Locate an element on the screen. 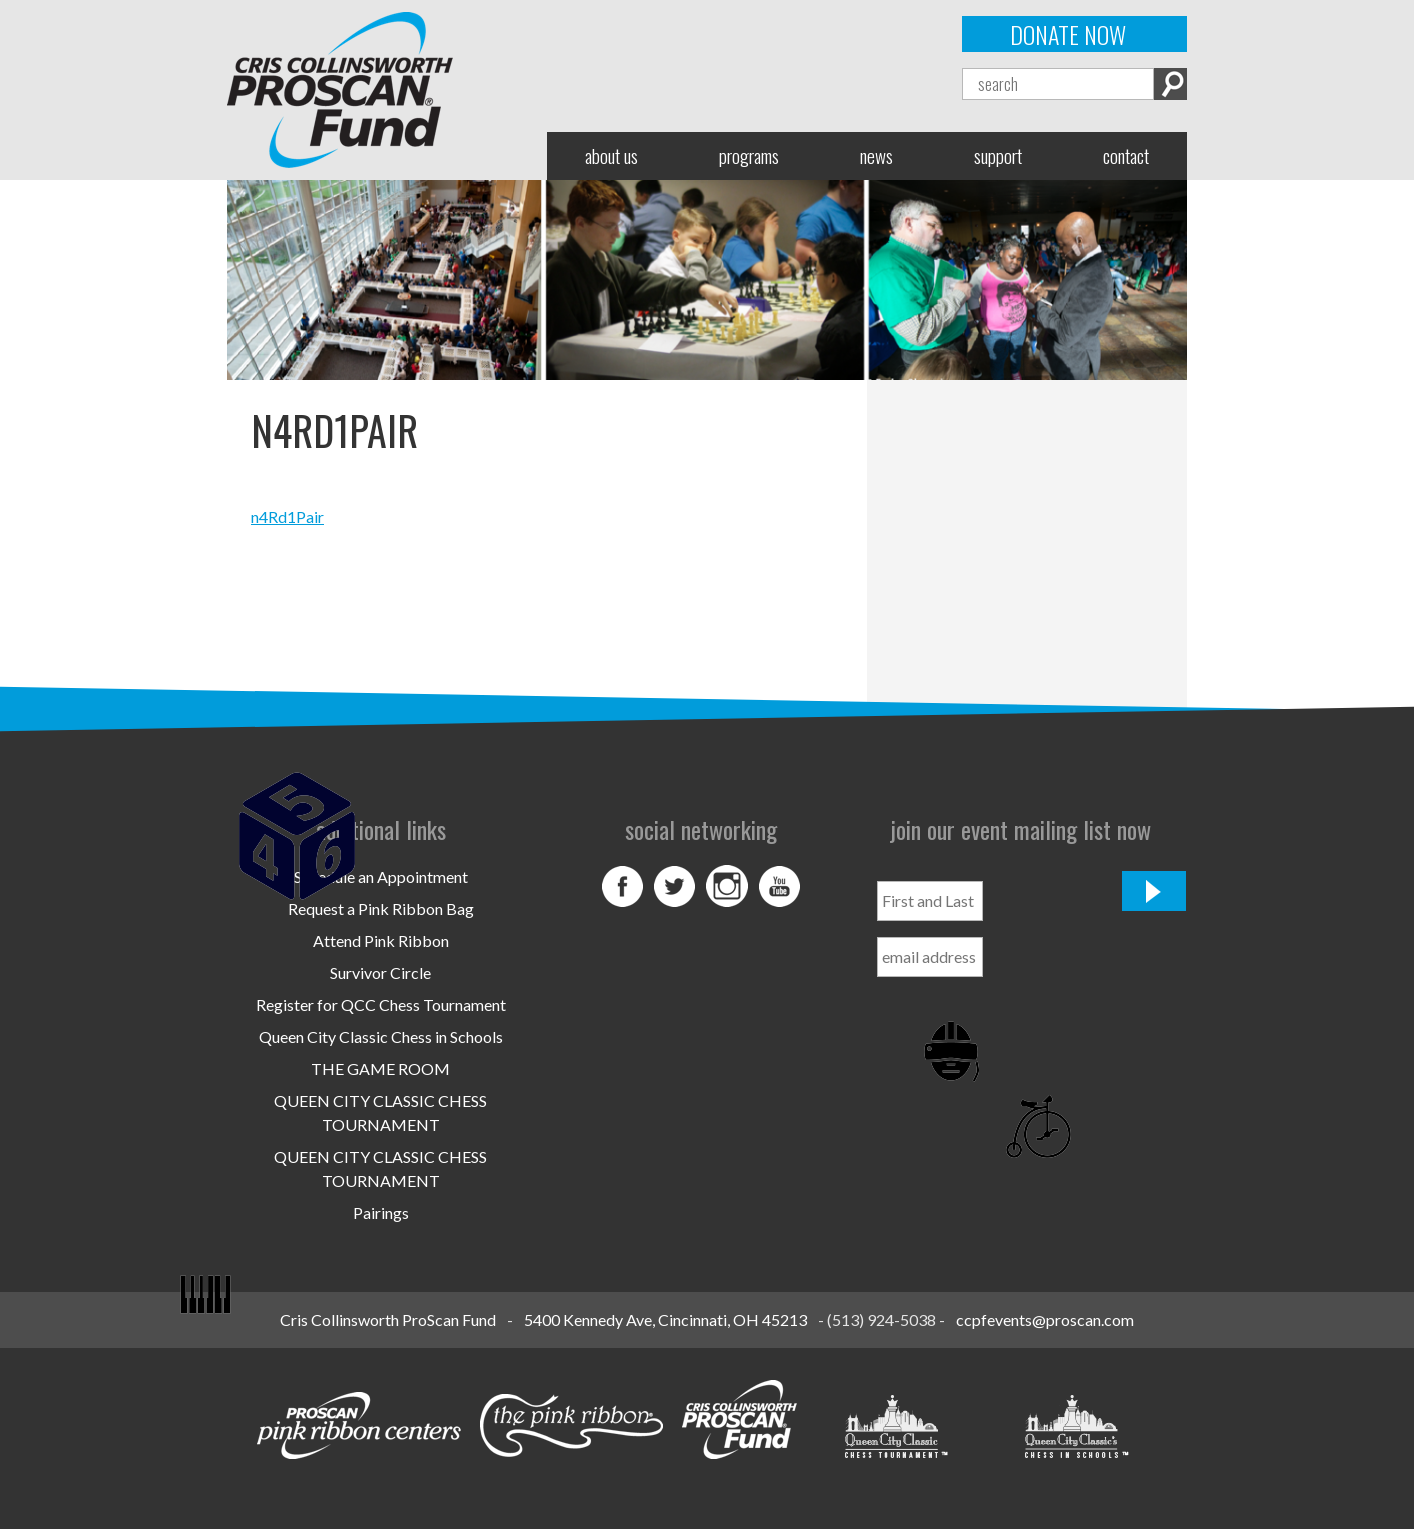  access virtual reality settings or mode is located at coordinates (951, 1051).